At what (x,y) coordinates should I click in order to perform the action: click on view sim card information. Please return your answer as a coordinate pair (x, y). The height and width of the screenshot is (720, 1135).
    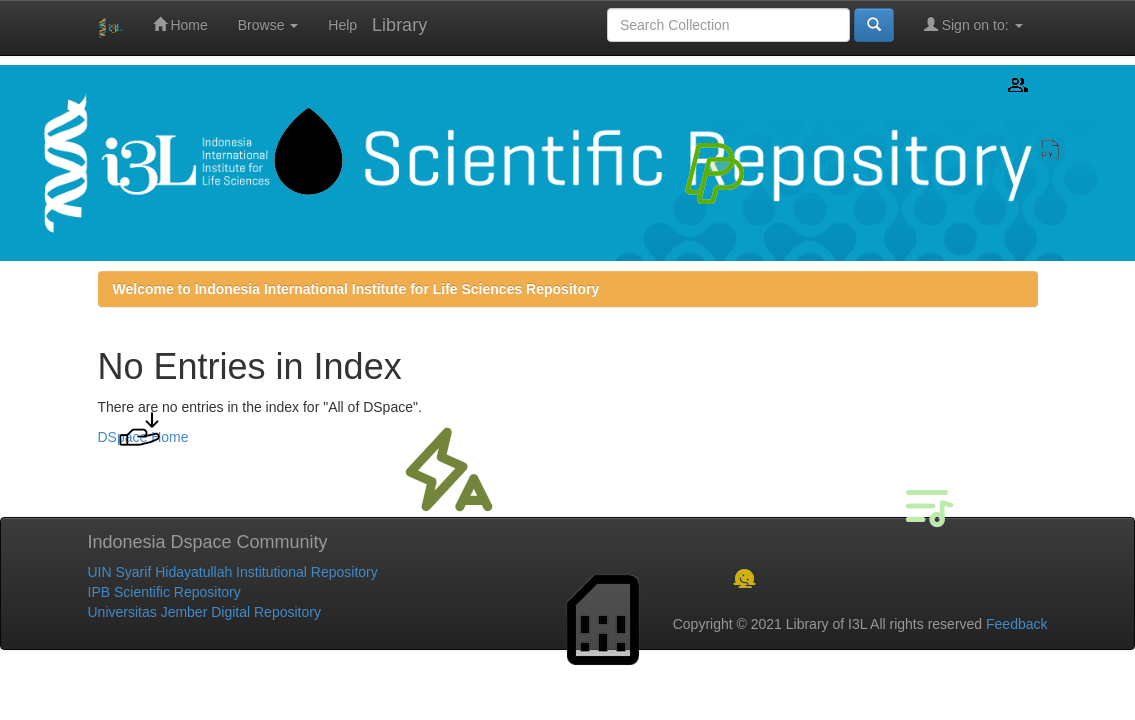
    Looking at the image, I should click on (603, 620).